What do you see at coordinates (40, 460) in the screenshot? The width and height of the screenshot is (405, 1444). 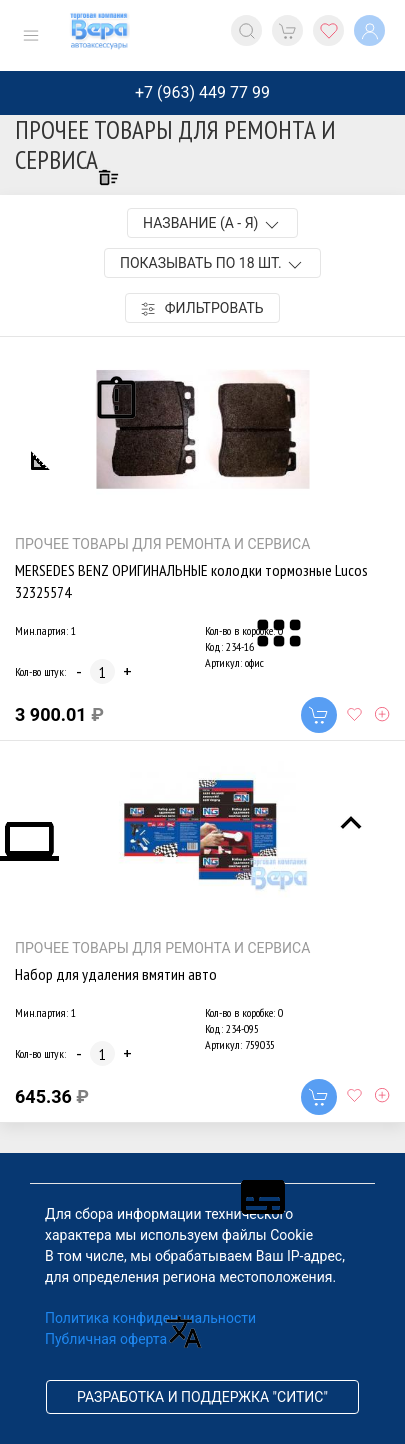 I see `measure dimensions or square footage` at bounding box center [40, 460].